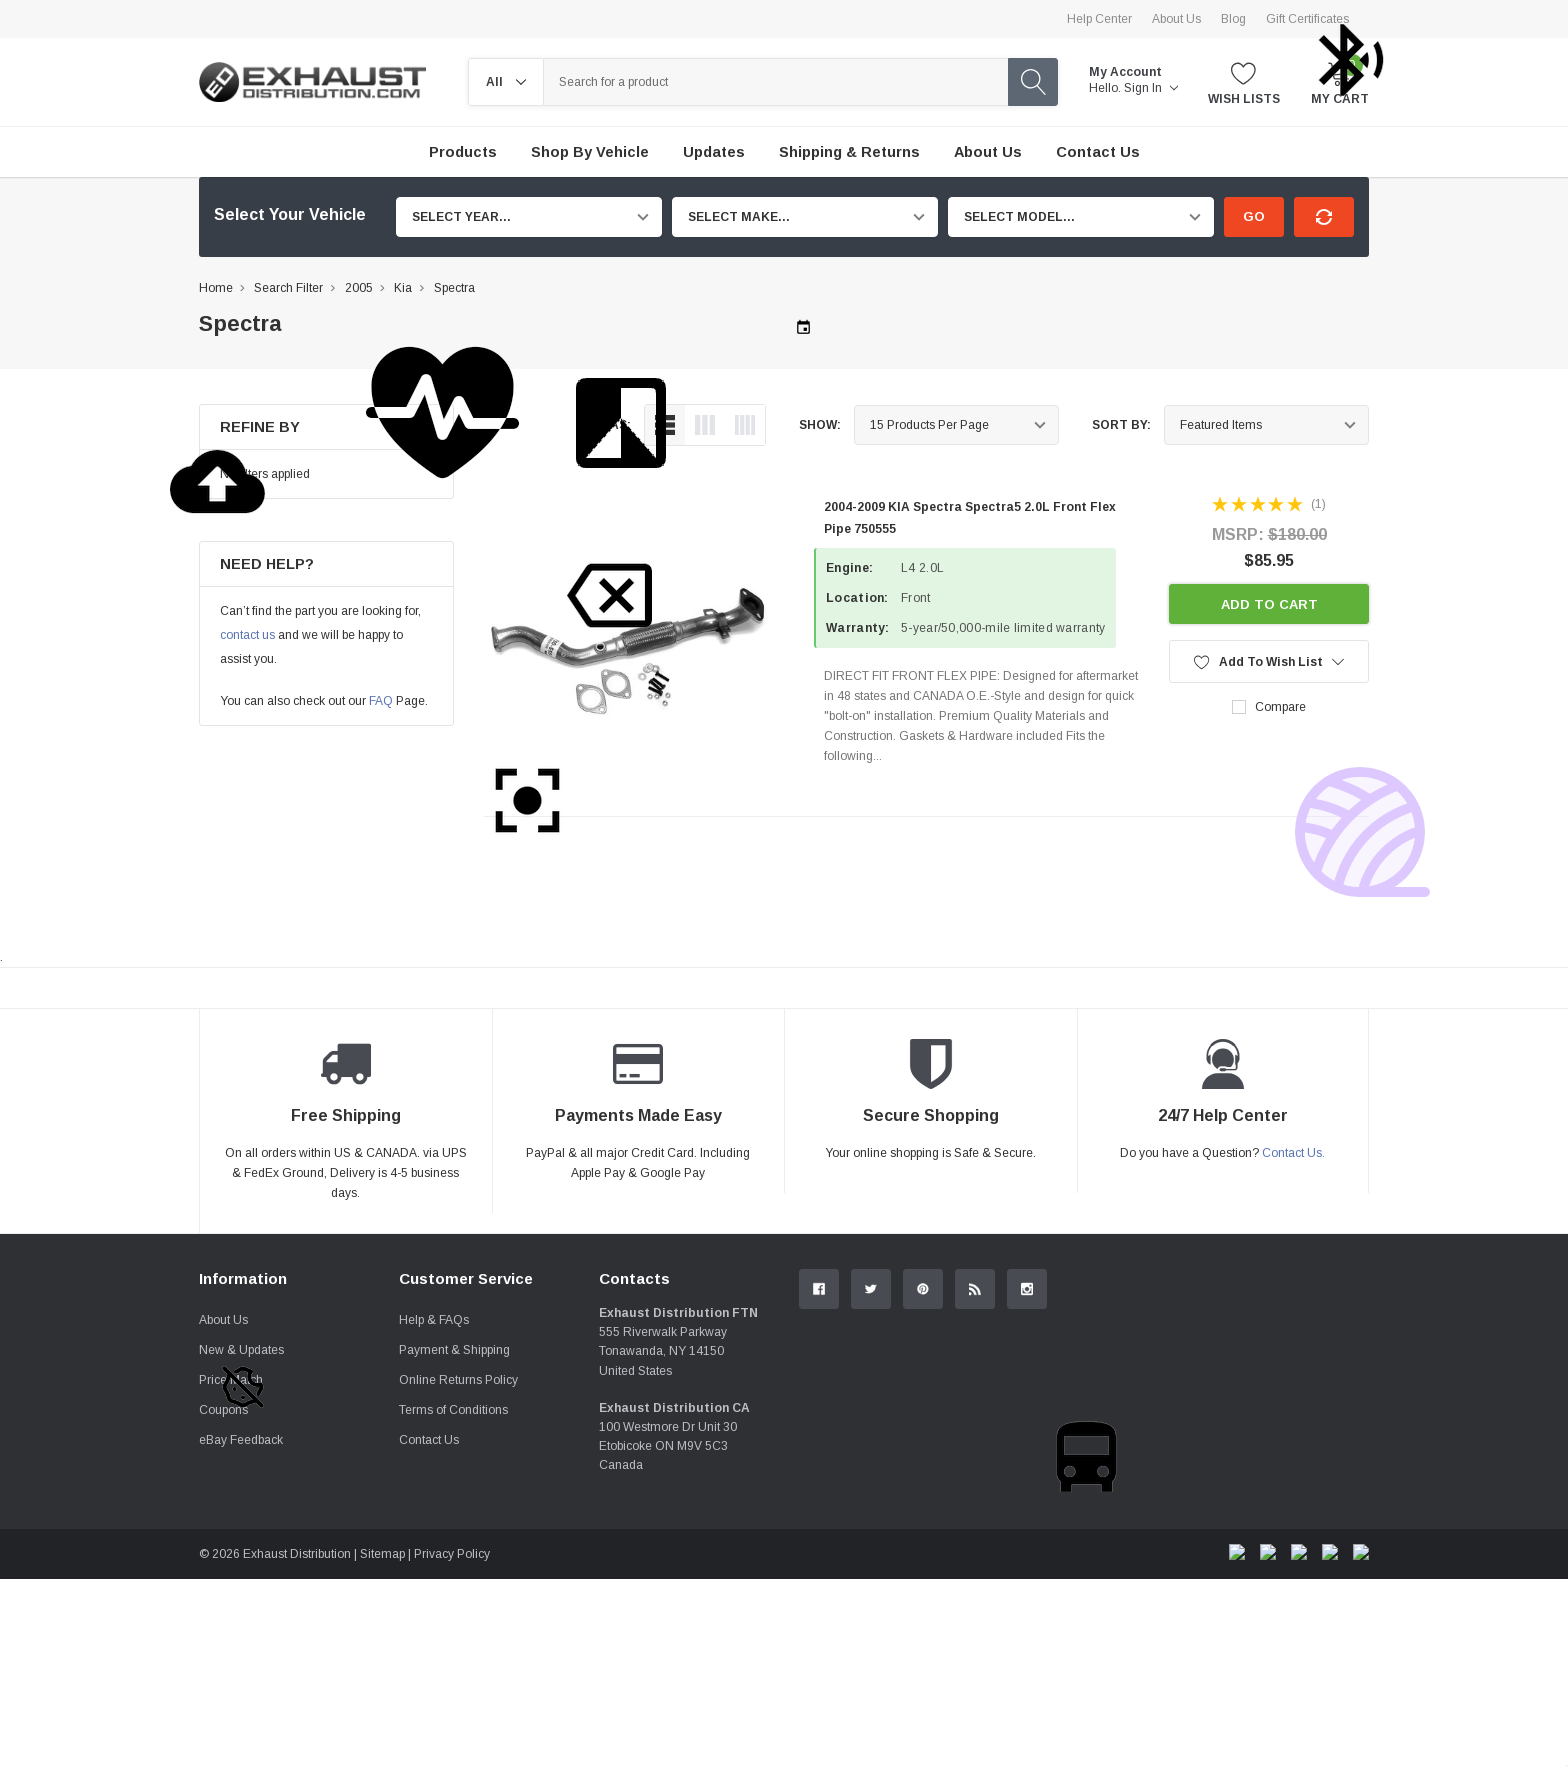 The height and width of the screenshot is (1767, 1568). Describe the element at coordinates (803, 327) in the screenshot. I see `add an event to your calendar` at that location.